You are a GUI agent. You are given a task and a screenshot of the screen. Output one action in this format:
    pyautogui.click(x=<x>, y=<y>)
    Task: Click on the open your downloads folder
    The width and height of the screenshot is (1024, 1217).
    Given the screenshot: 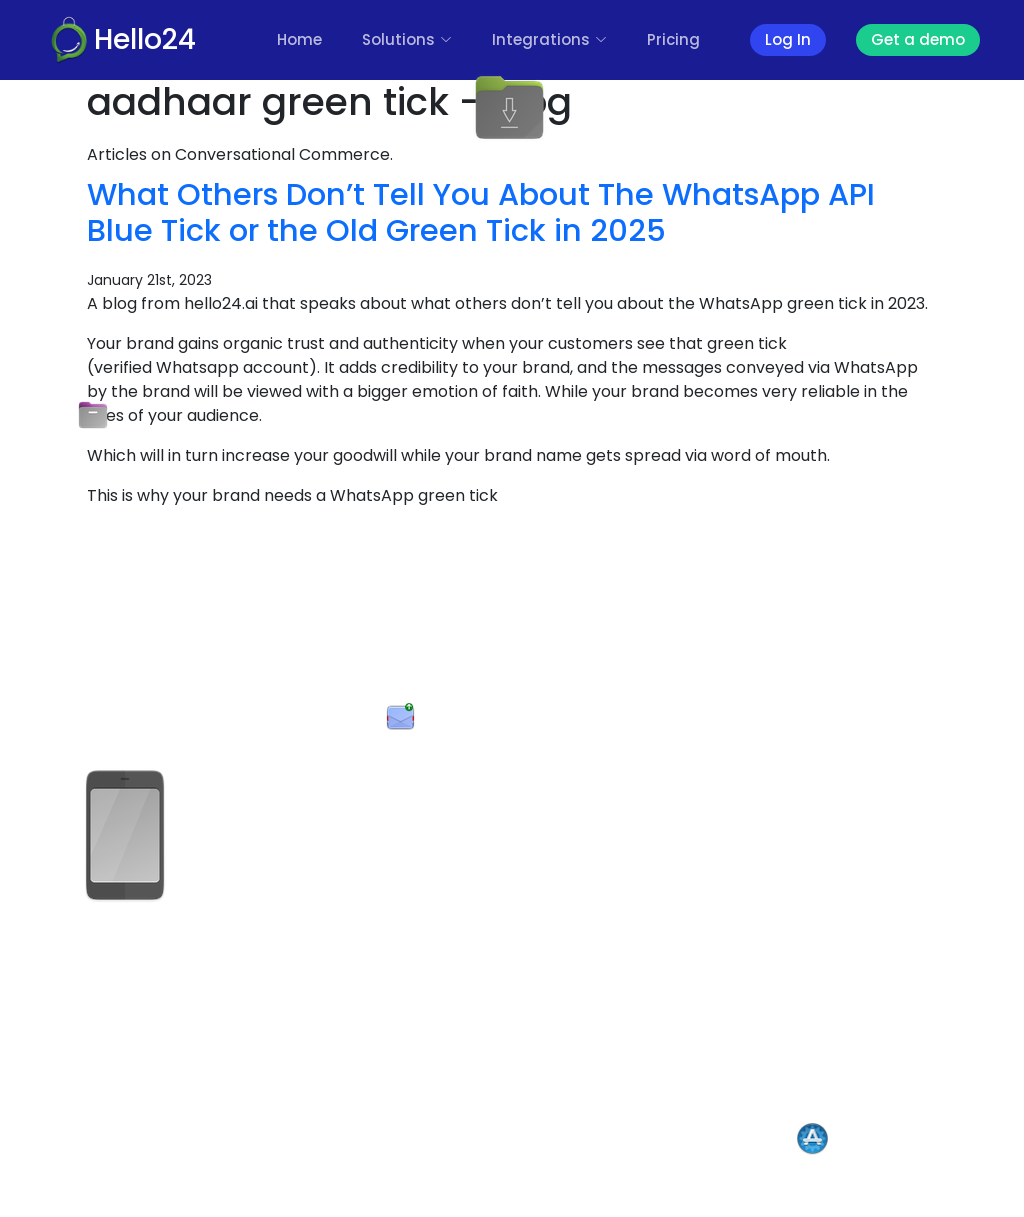 What is the action you would take?
    pyautogui.click(x=509, y=107)
    